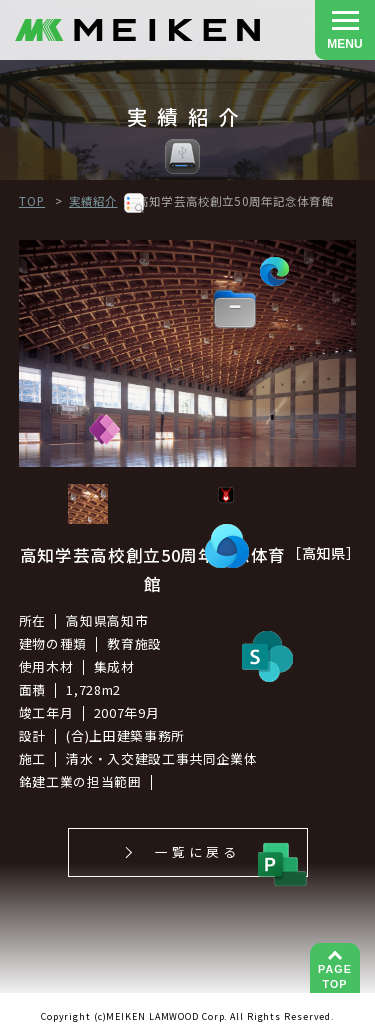 This screenshot has width=375, height=1036. What do you see at coordinates (182, 156) in the screenshot?
I see `launch ventoy bootable usb creation tool` at bounding box center [182, 156].